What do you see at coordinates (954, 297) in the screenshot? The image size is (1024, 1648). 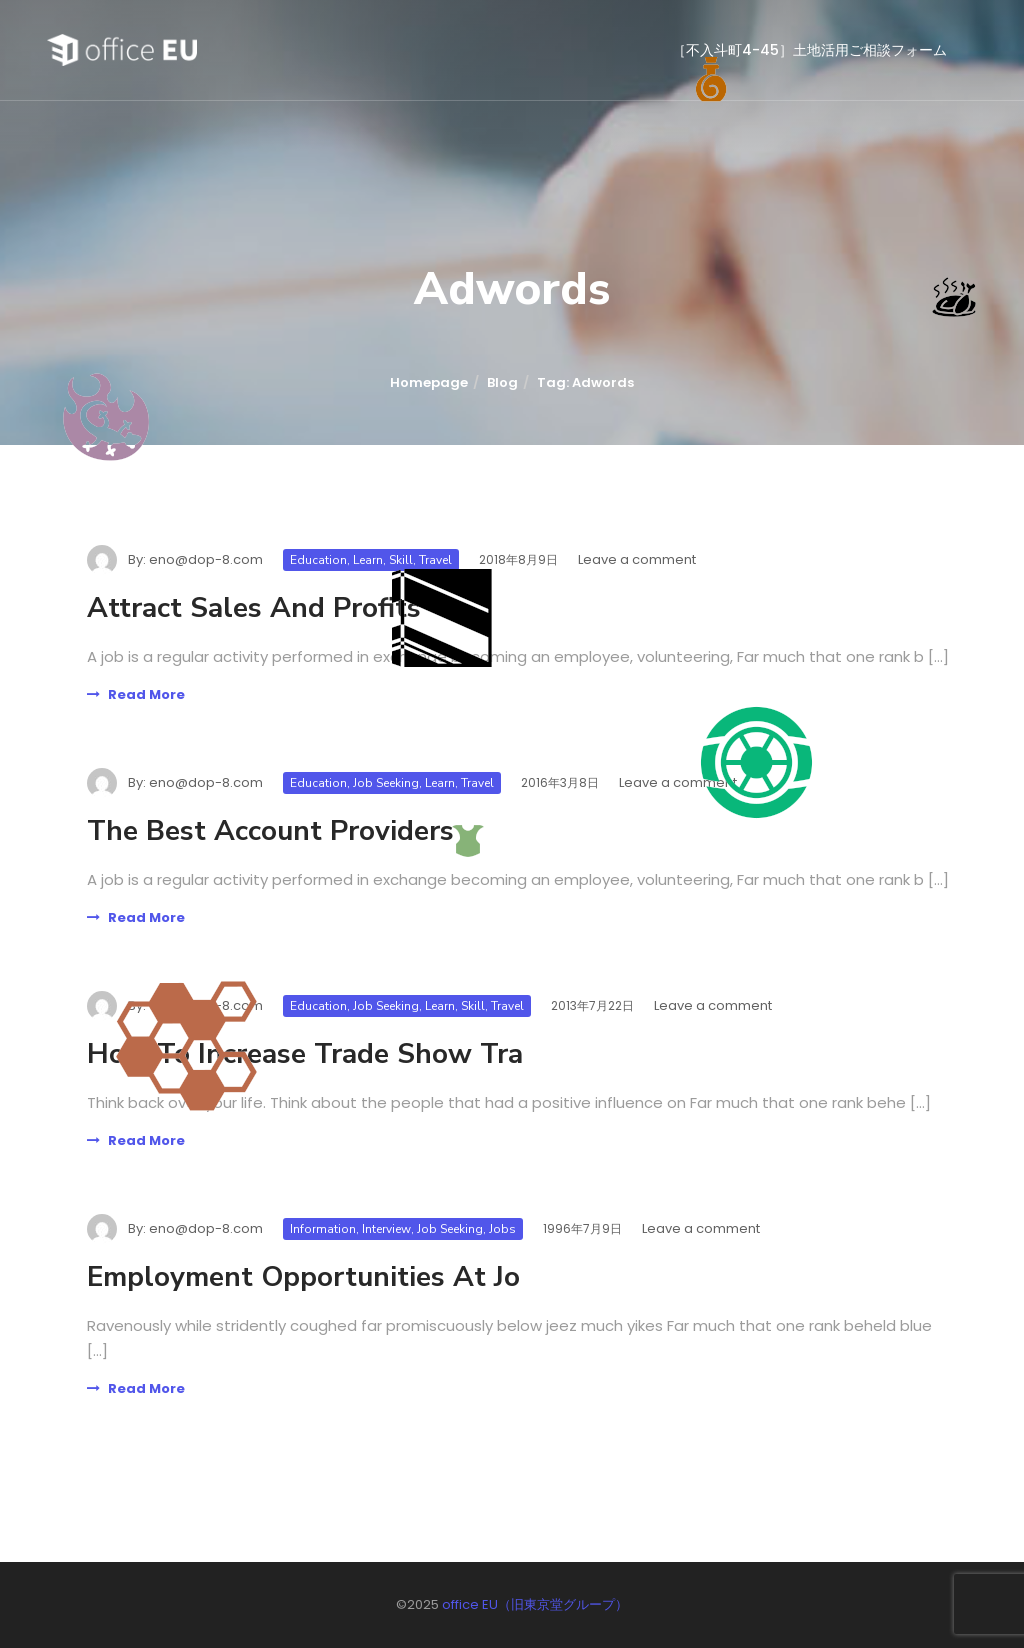 I see `view roasted chicken recipe` at bounding box center [954, 297].